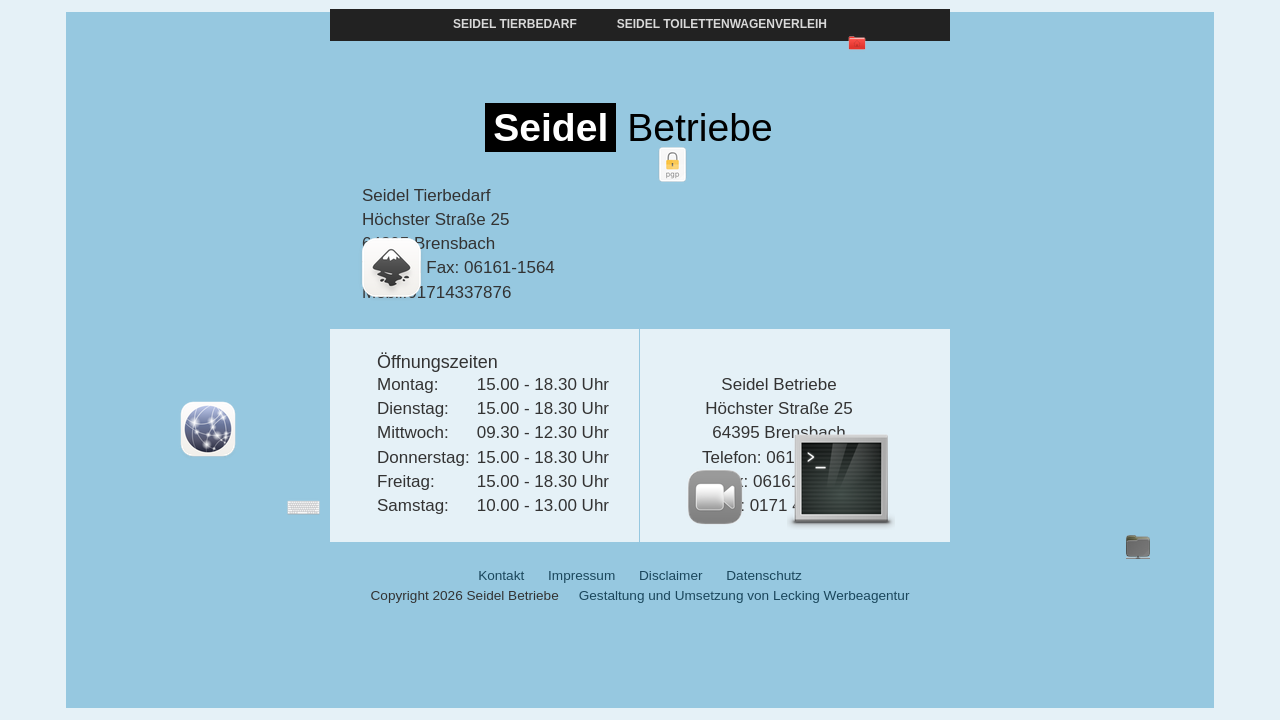  I want to click on open FaceTime to start a video call, so click(715, 497).